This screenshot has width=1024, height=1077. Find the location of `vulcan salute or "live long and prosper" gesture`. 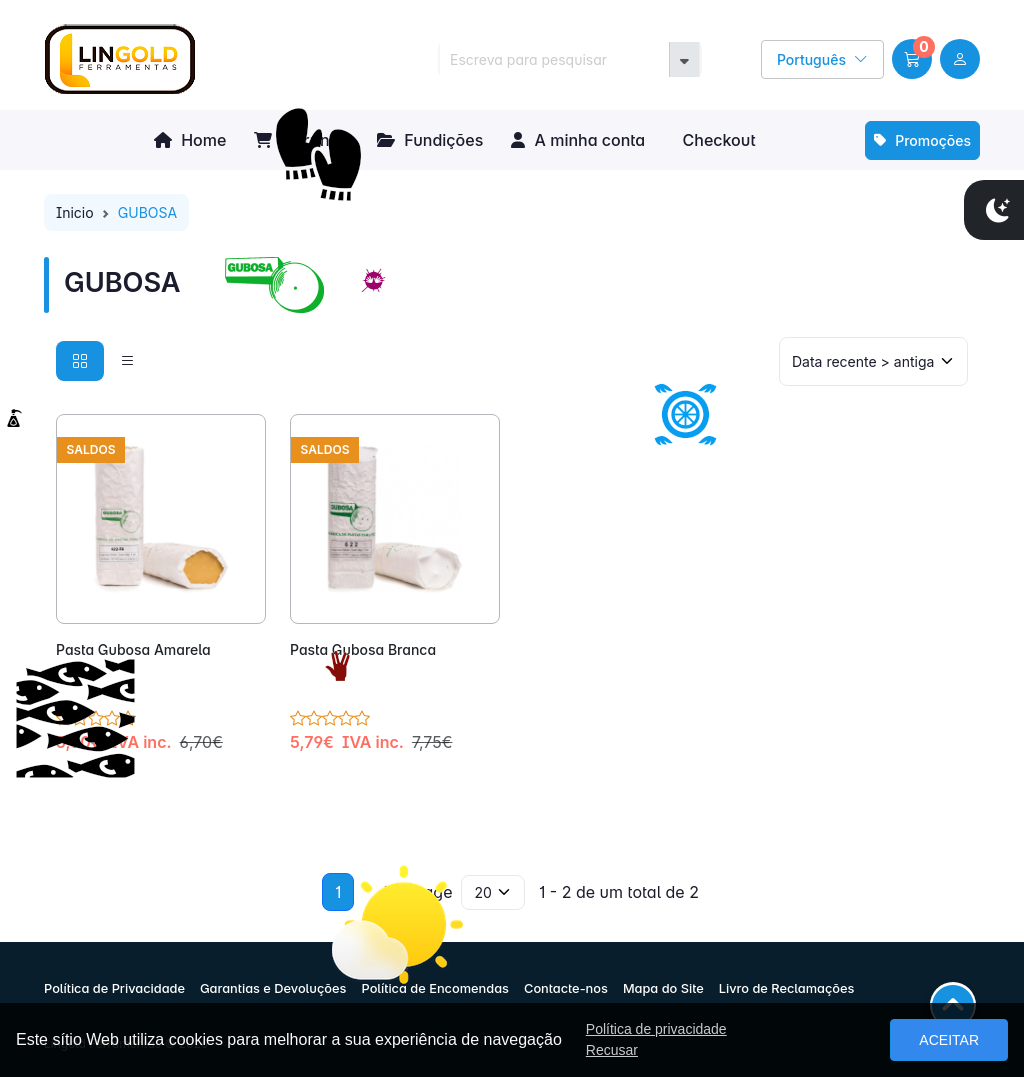

vulcan salute or "live long and prosper" gesture is located at coordinates (337, 665).